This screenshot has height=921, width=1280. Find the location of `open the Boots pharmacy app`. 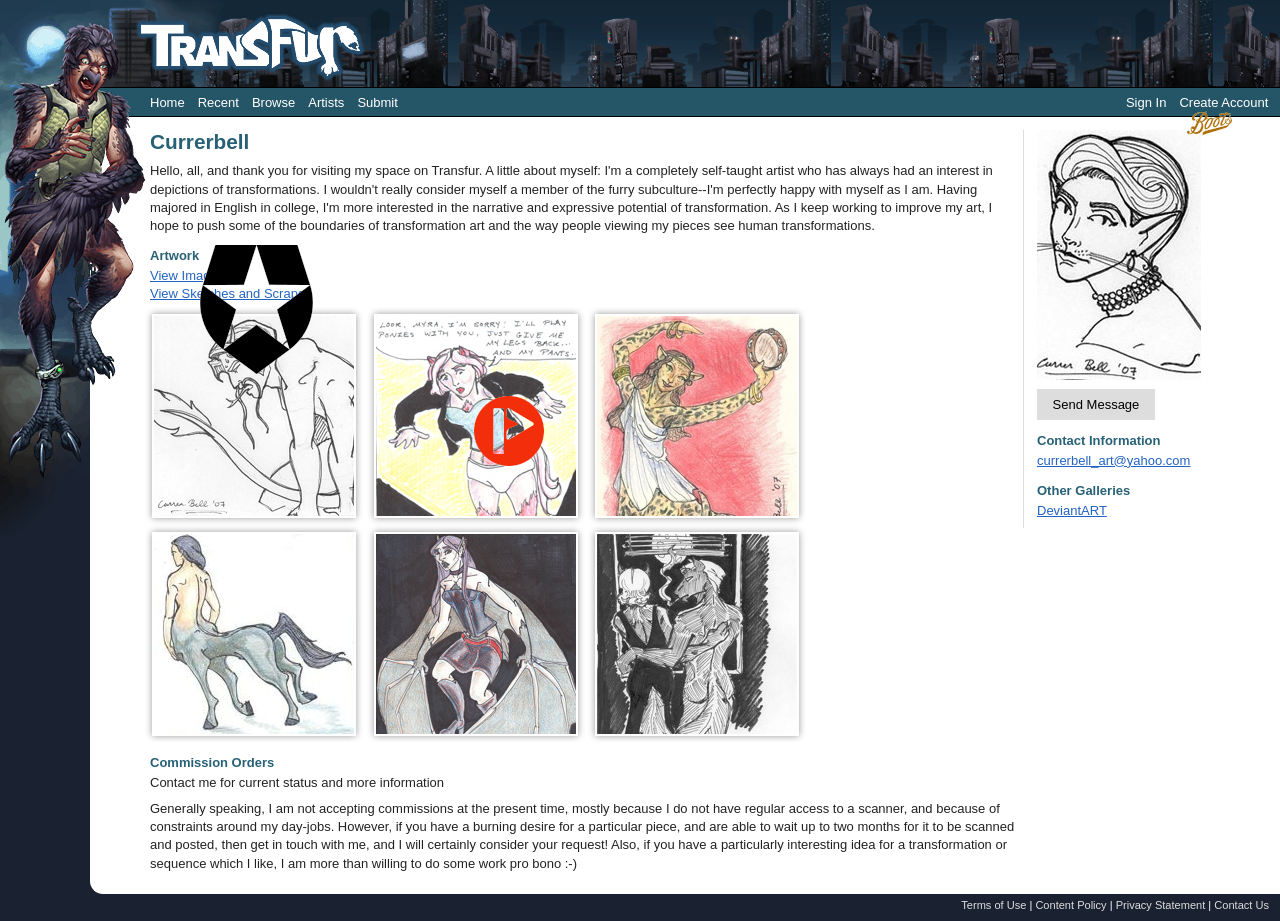

open the Boots pharmacy app is located at coordinates (1209, 123).